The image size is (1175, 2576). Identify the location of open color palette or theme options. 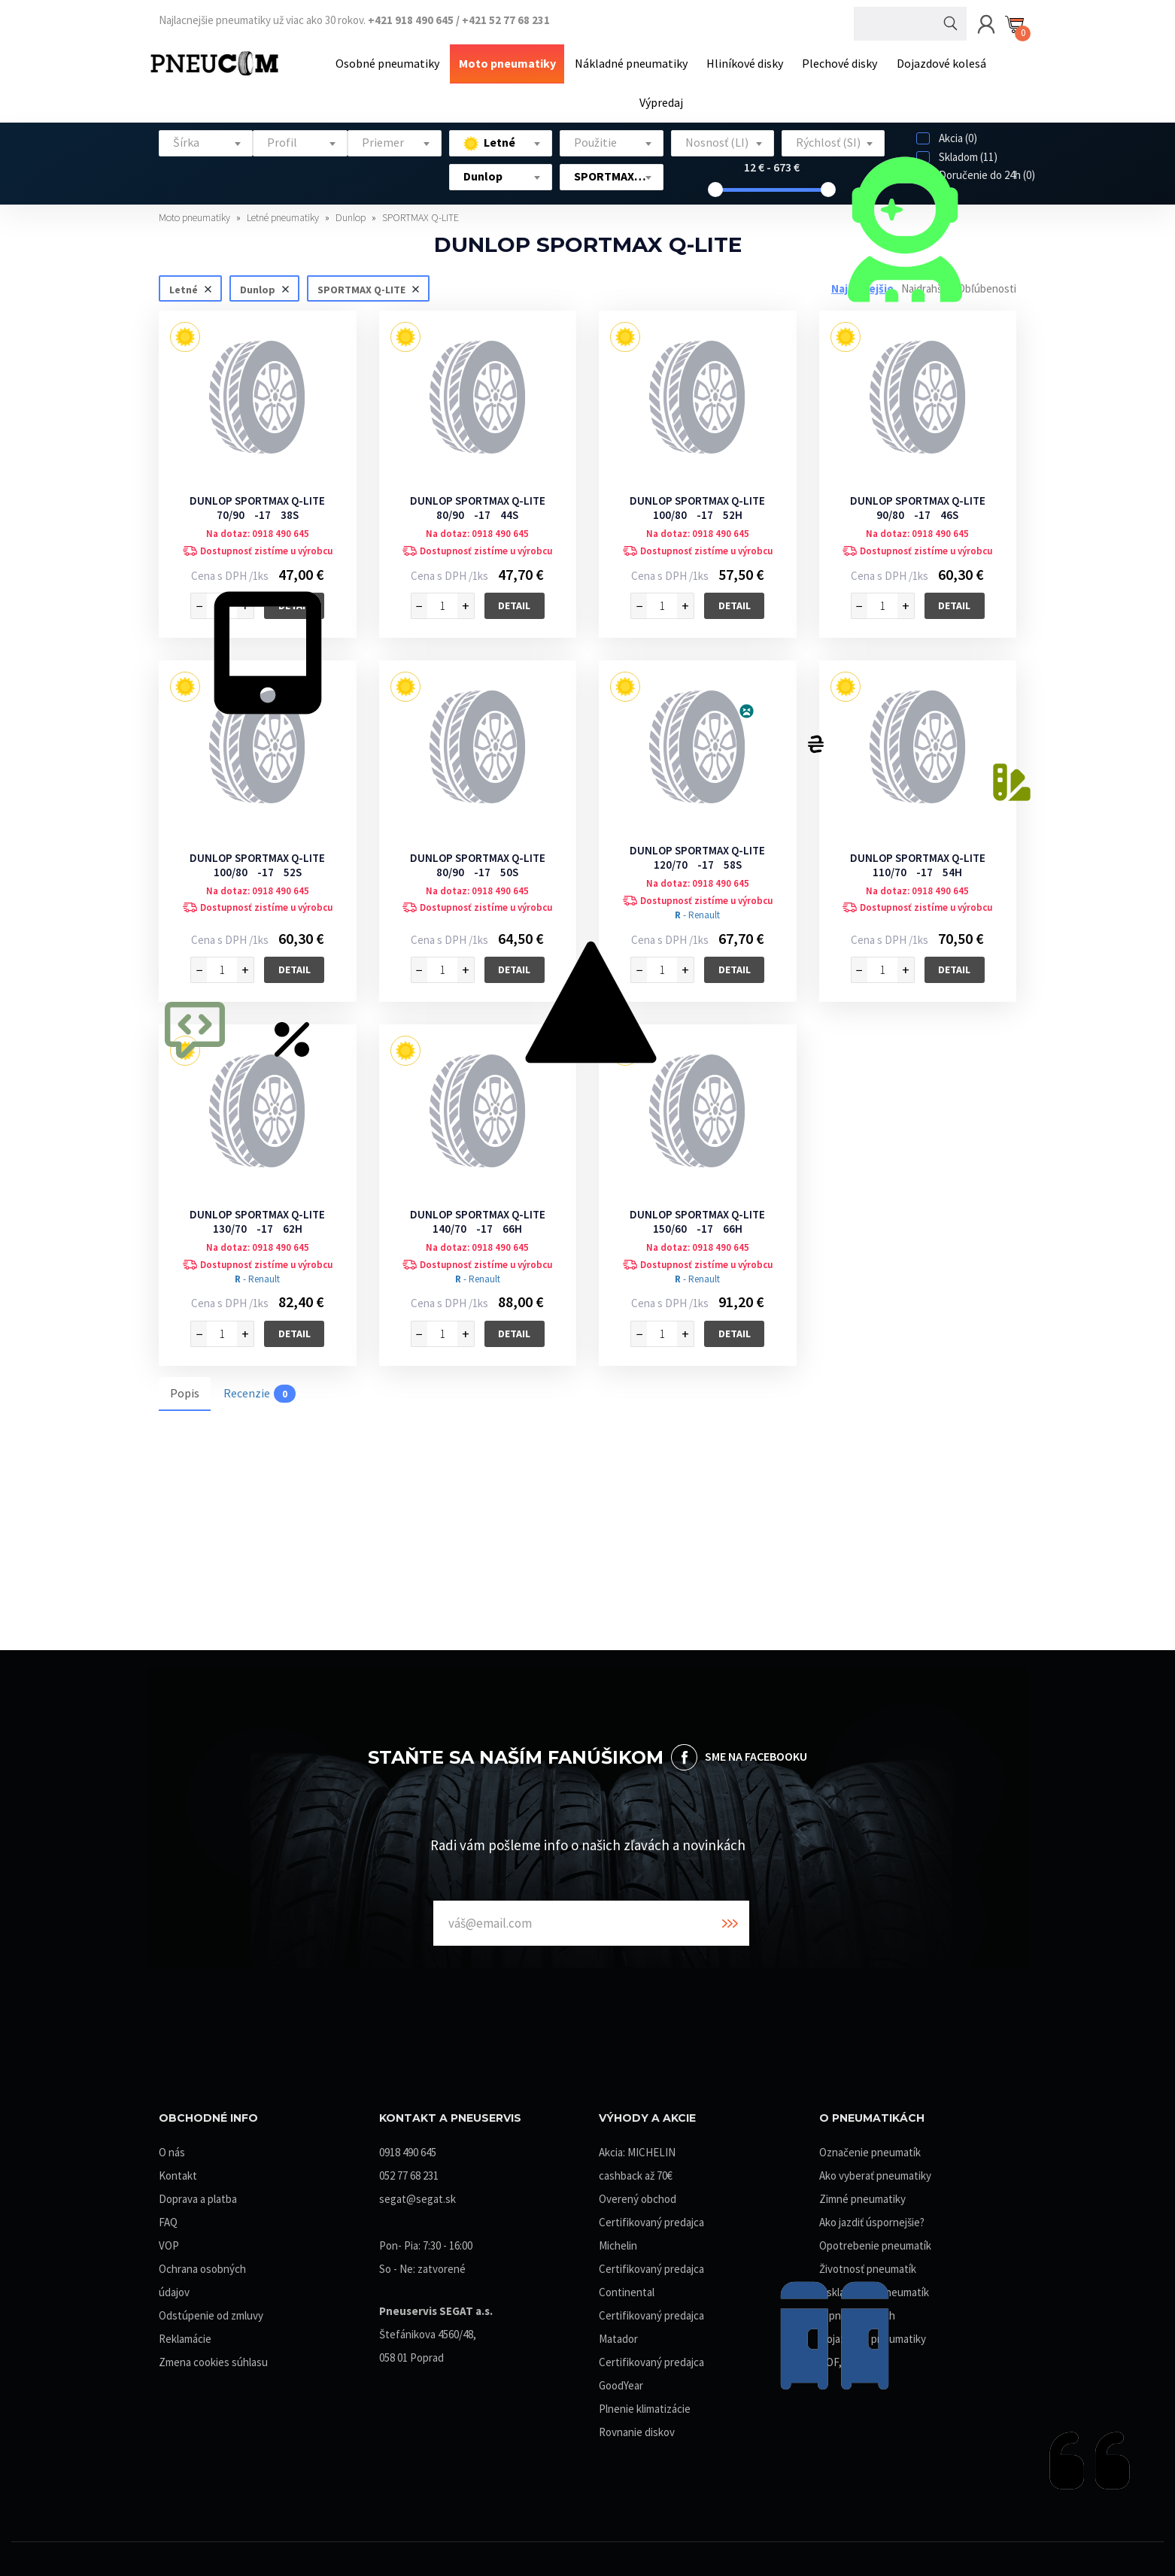
(1012, 782).